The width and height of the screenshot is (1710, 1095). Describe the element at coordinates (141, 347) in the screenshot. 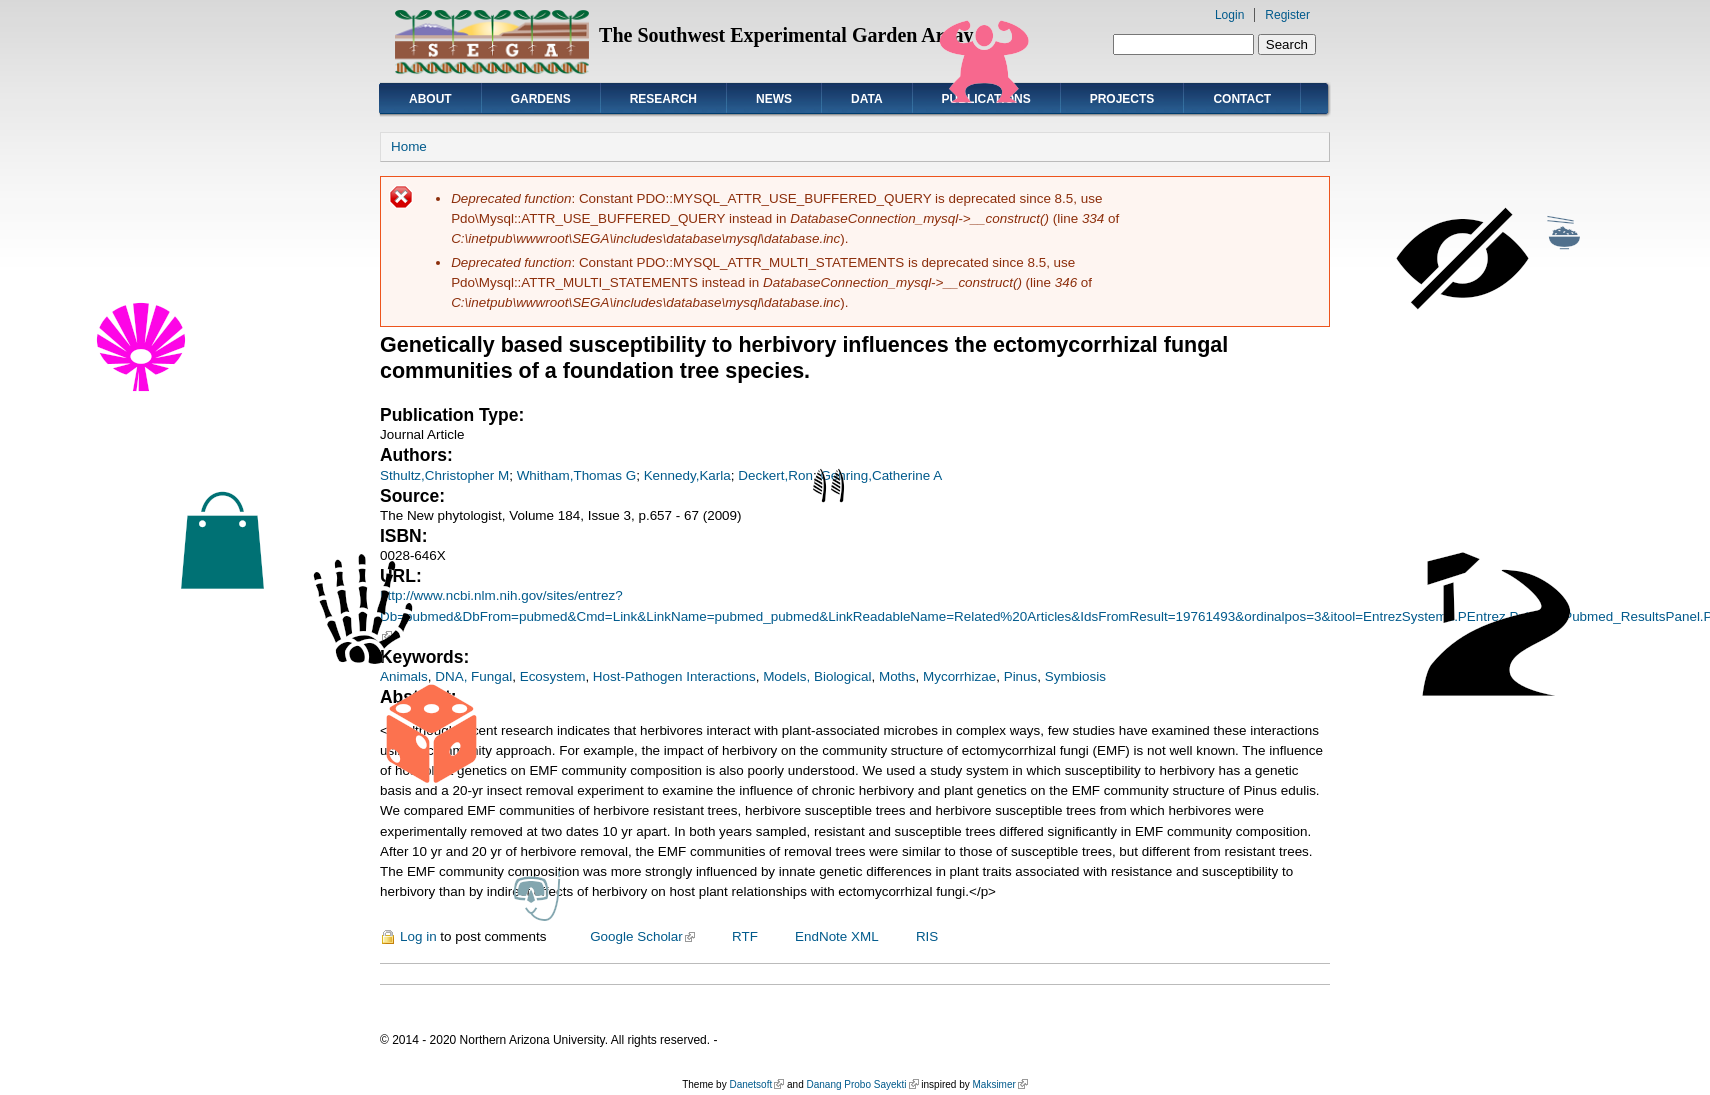

I see `decorative fan or palm frond icon` at that location.